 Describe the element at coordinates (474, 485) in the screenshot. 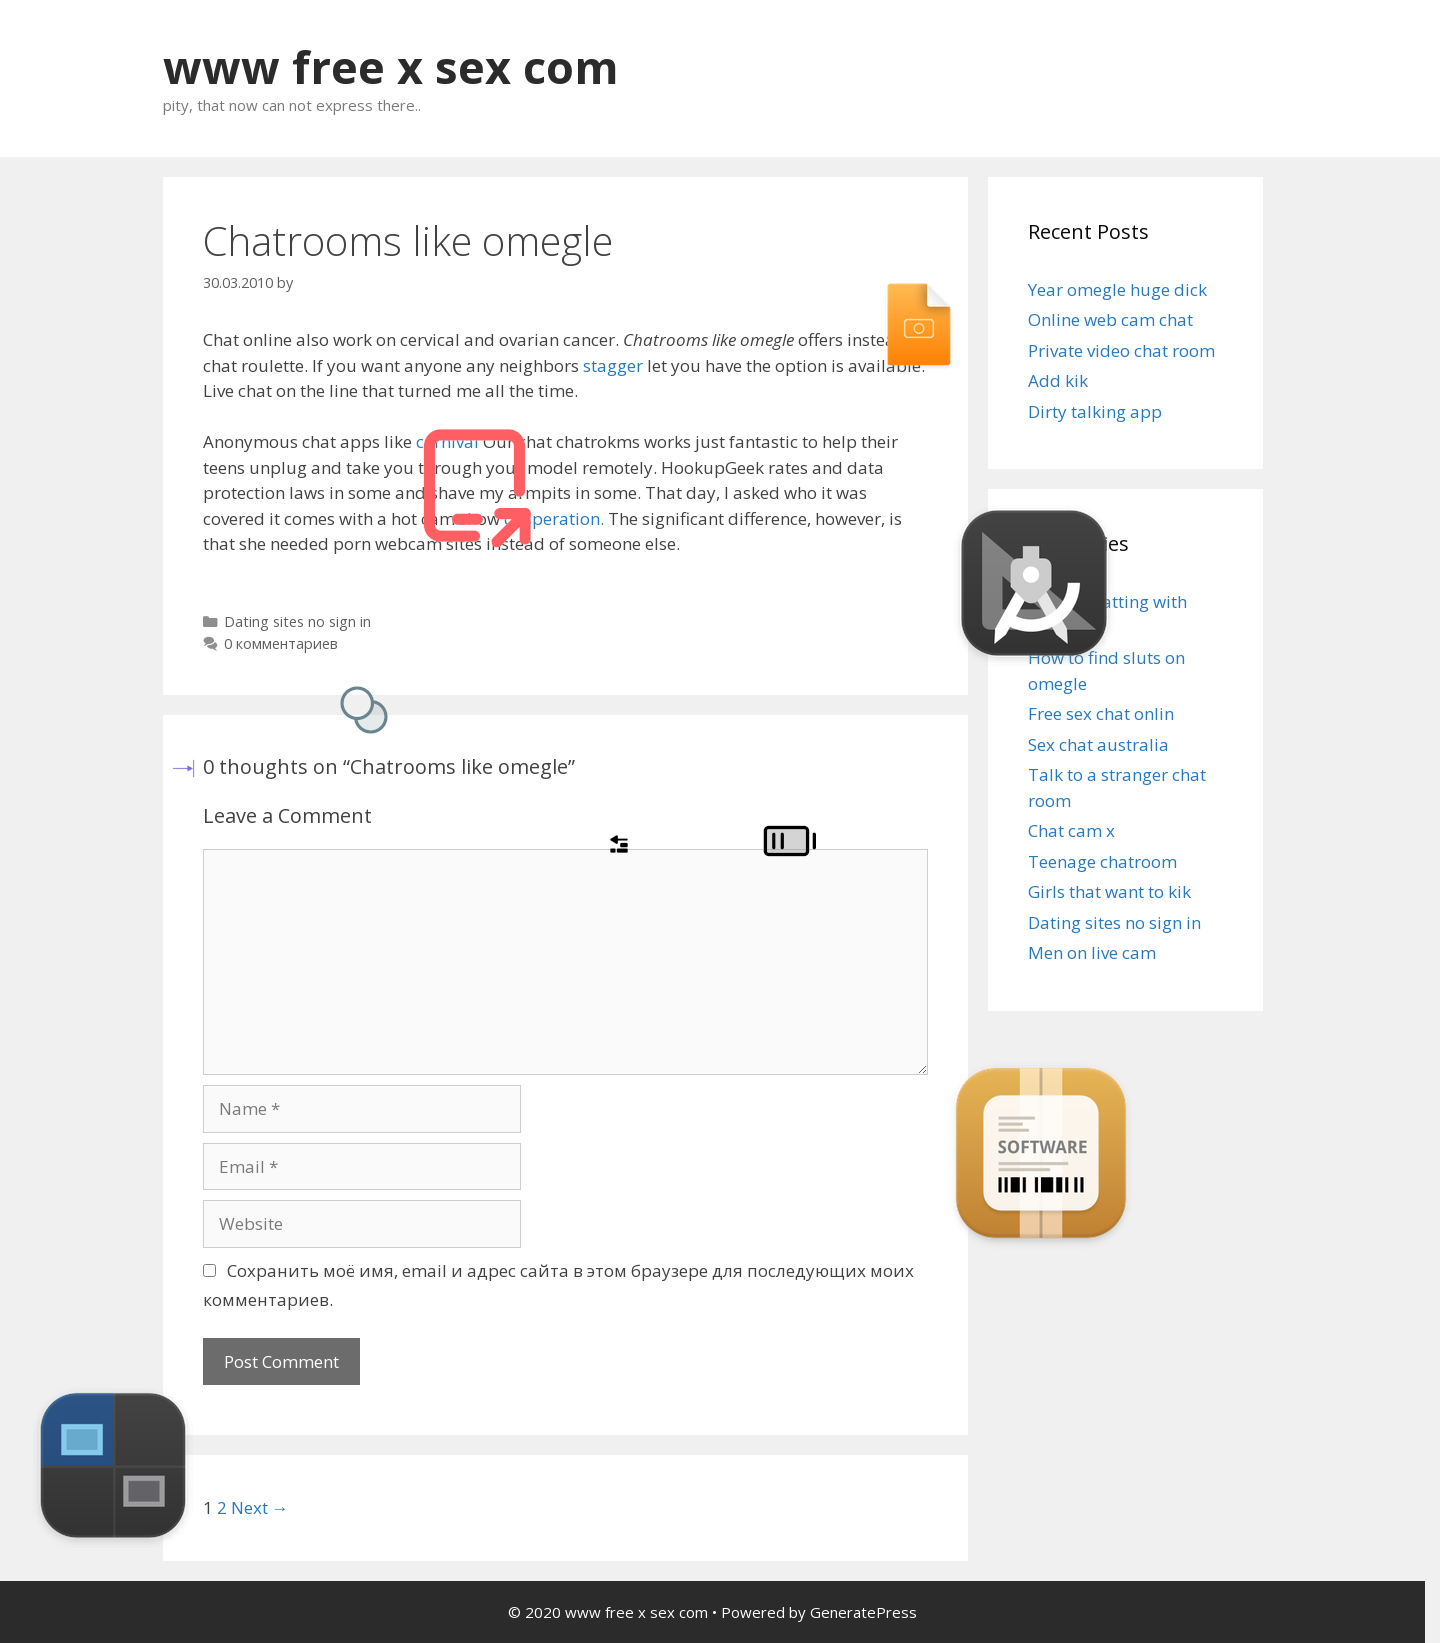

I see `share content from iPad` at that location.